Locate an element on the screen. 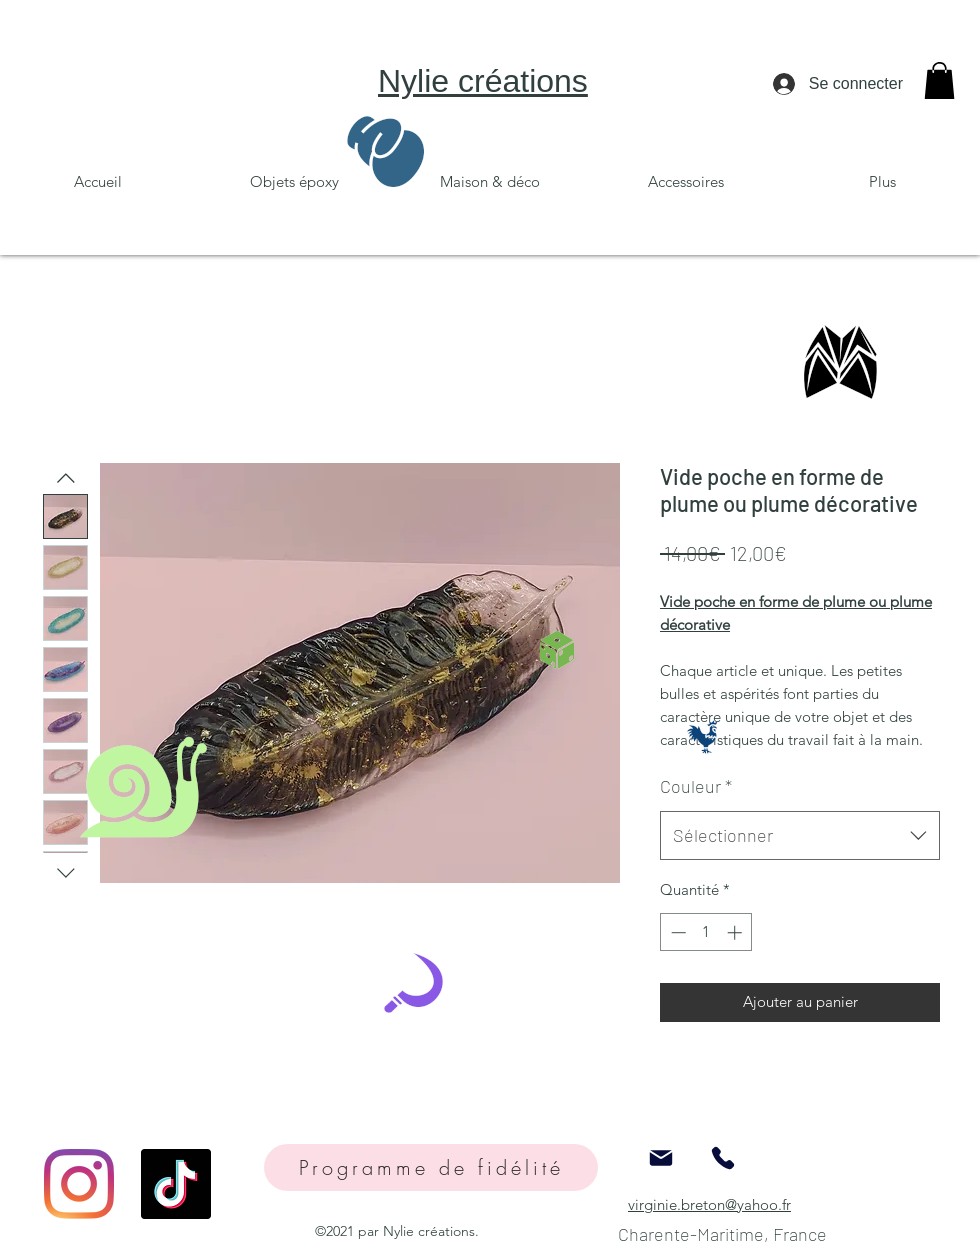 The width and height of the screenshot is (980, 1251). select the sickle tool or weapon in a game is located at coordinates (413, 982).